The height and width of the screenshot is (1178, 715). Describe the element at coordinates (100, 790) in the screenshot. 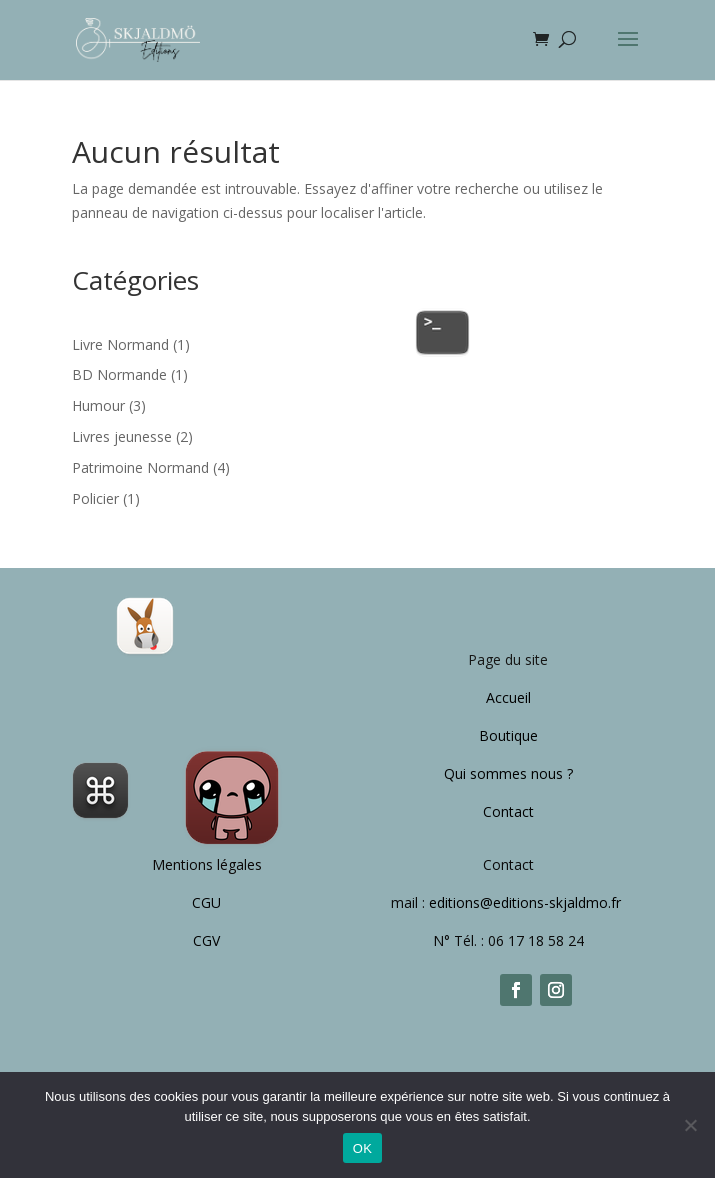

I see `open keyboard settings and preferences` at that location.